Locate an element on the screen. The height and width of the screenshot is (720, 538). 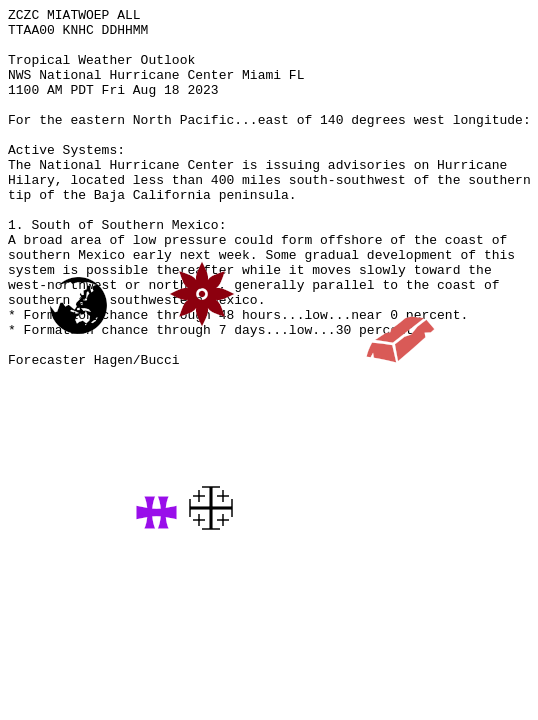
select asia-oceania region is located at coordinates (78, 305).